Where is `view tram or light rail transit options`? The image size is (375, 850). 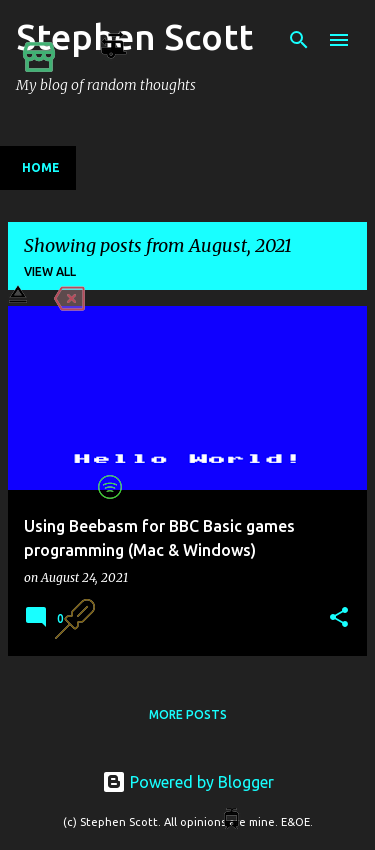 view tram or light rail transit options is located at coordinates (231, 818).